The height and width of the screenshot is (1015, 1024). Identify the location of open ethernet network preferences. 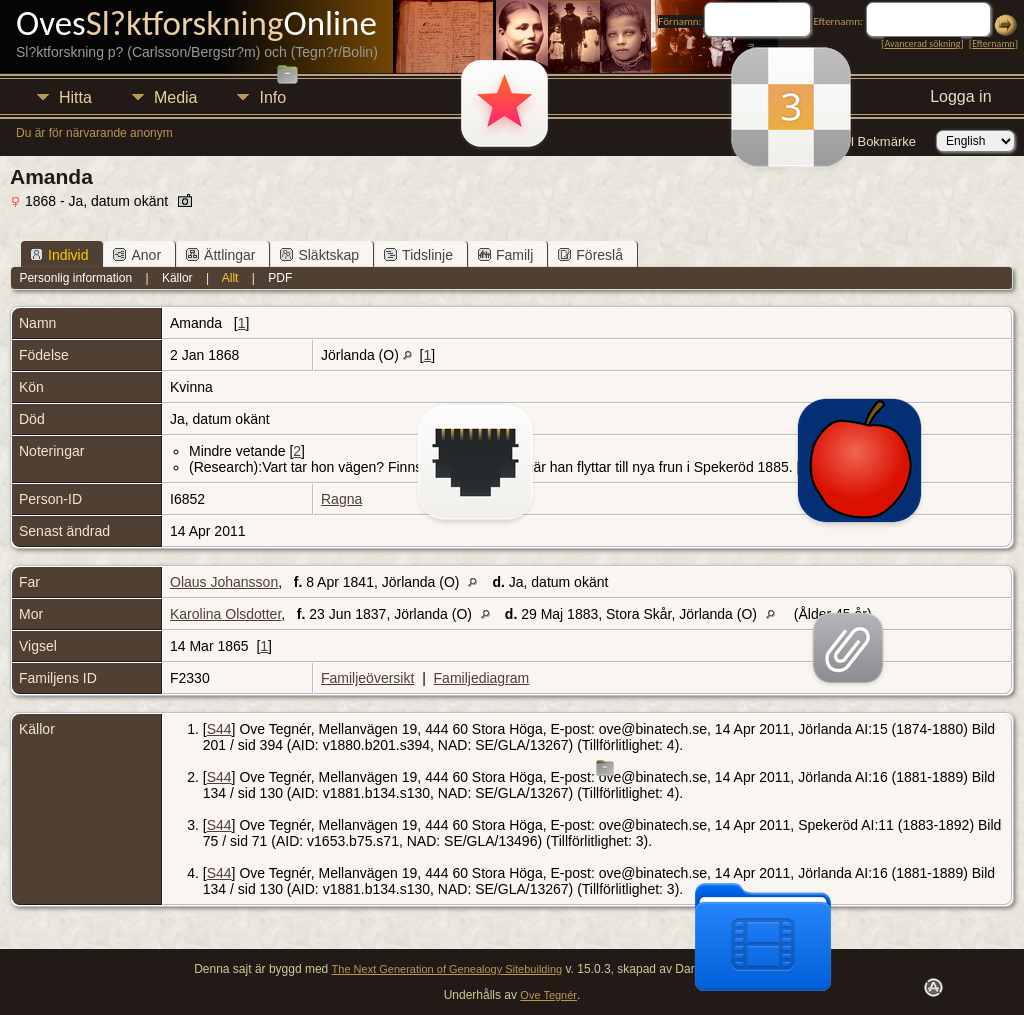
(475, 462).